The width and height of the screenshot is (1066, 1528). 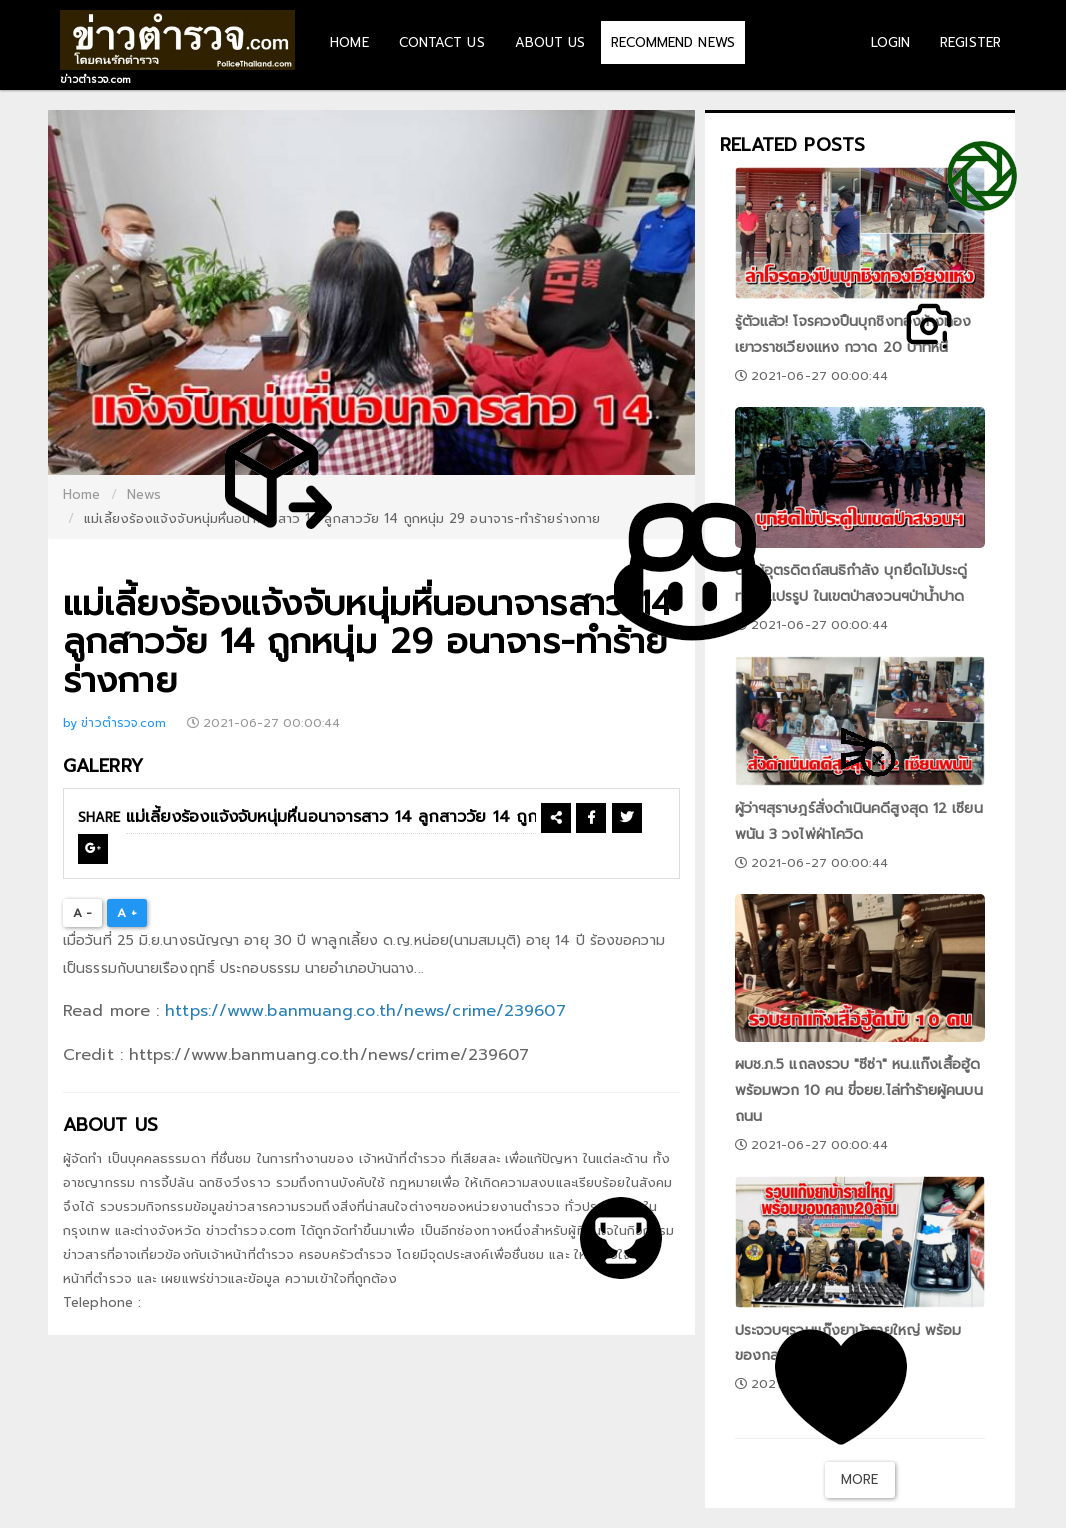 I want to click on view packages that depend on this repository, so click(x=278, y=475).